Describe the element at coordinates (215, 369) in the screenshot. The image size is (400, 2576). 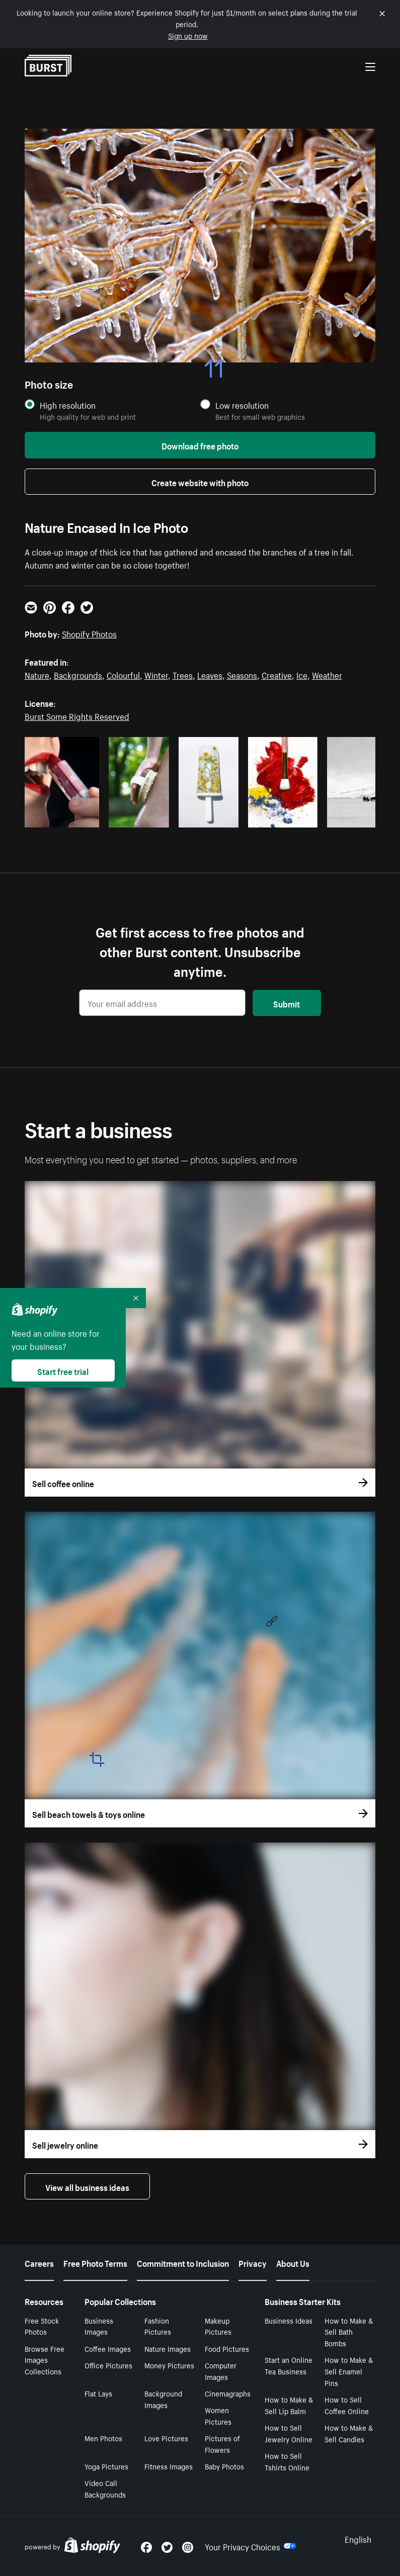
I see `indicates item number 11 in a list or sequence` at that location.